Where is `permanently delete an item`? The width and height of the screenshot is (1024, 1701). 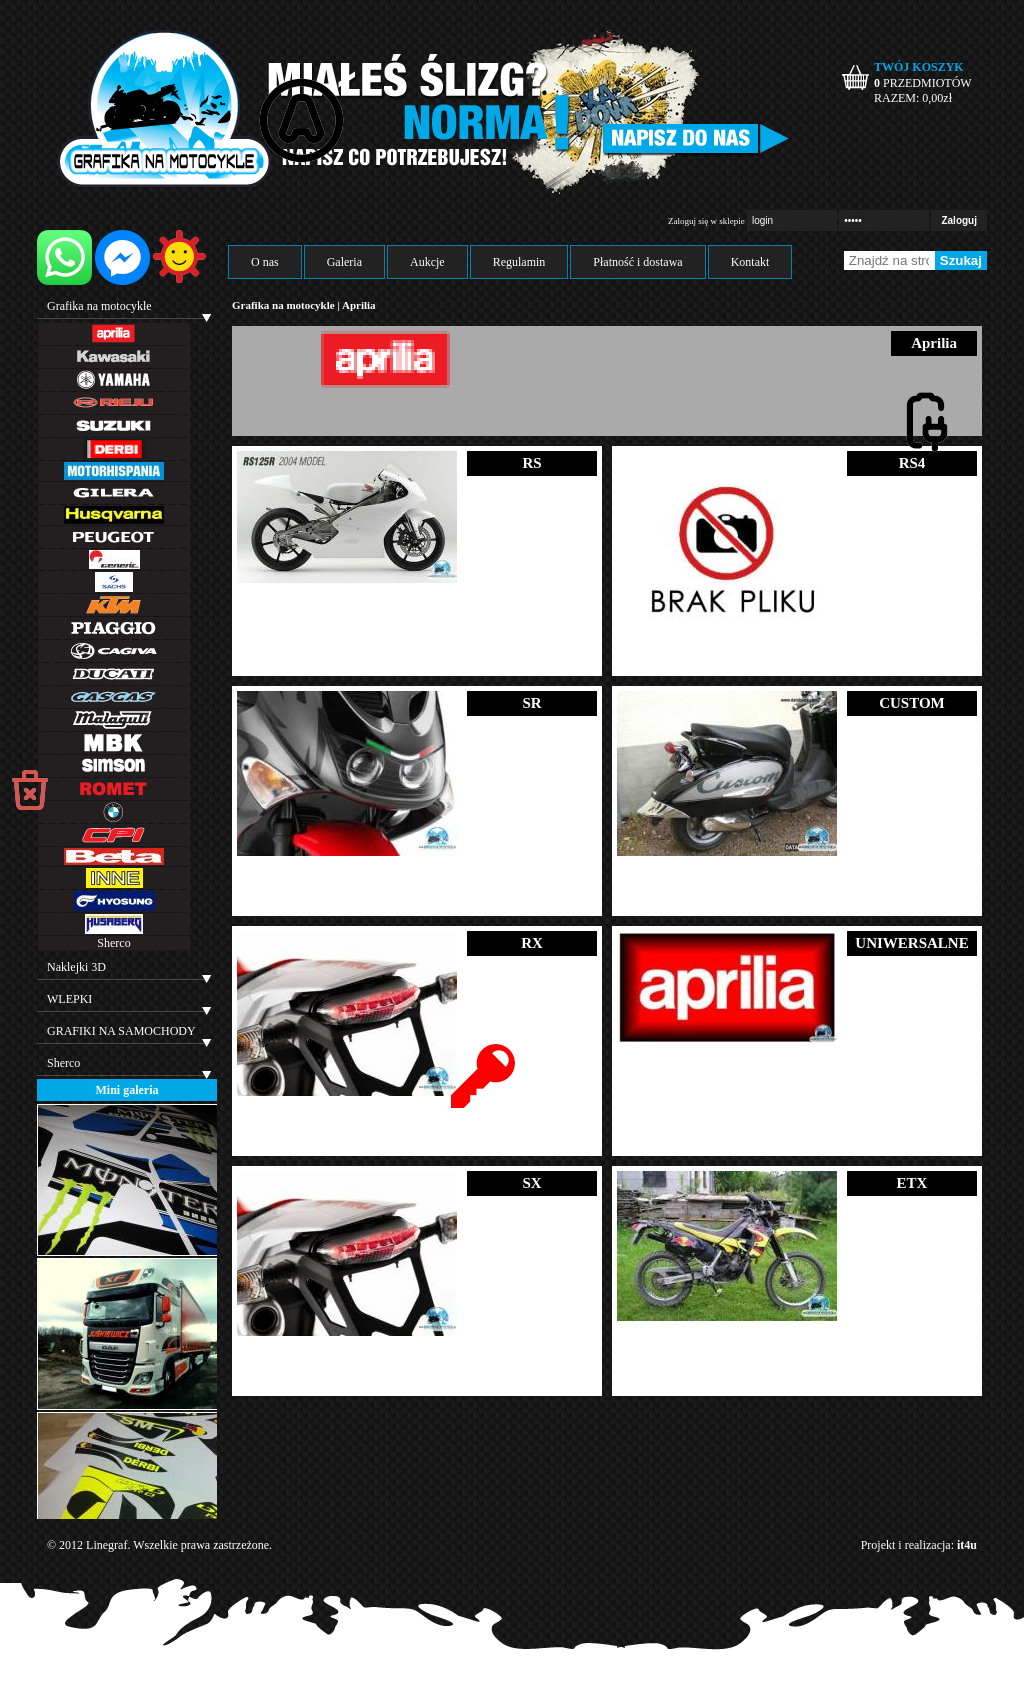 permanently delete an item is located at coordinates (30, 790).